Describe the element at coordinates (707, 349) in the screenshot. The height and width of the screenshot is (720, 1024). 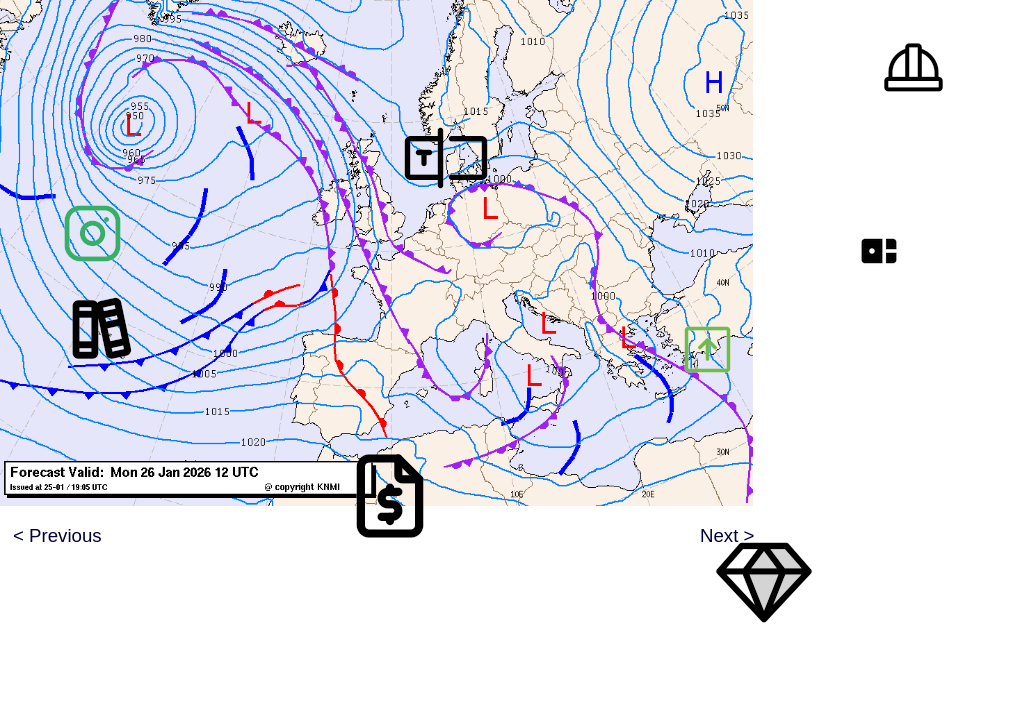
I see `upload a file or content` at that location.